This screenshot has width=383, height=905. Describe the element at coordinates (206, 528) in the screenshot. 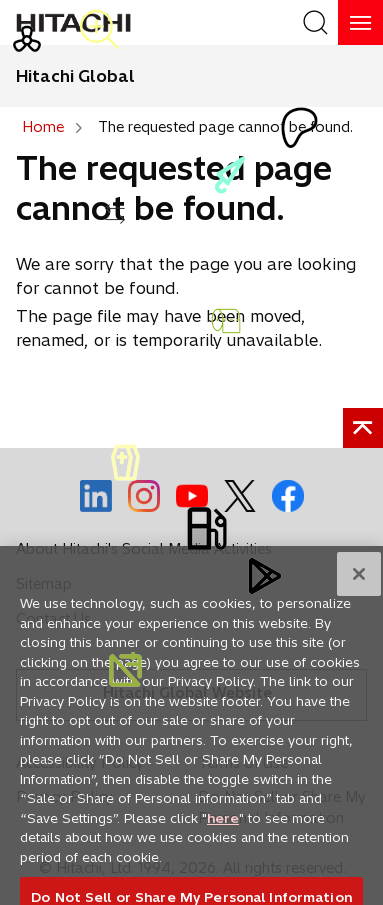

I see `find nearby gas stations` at that location.